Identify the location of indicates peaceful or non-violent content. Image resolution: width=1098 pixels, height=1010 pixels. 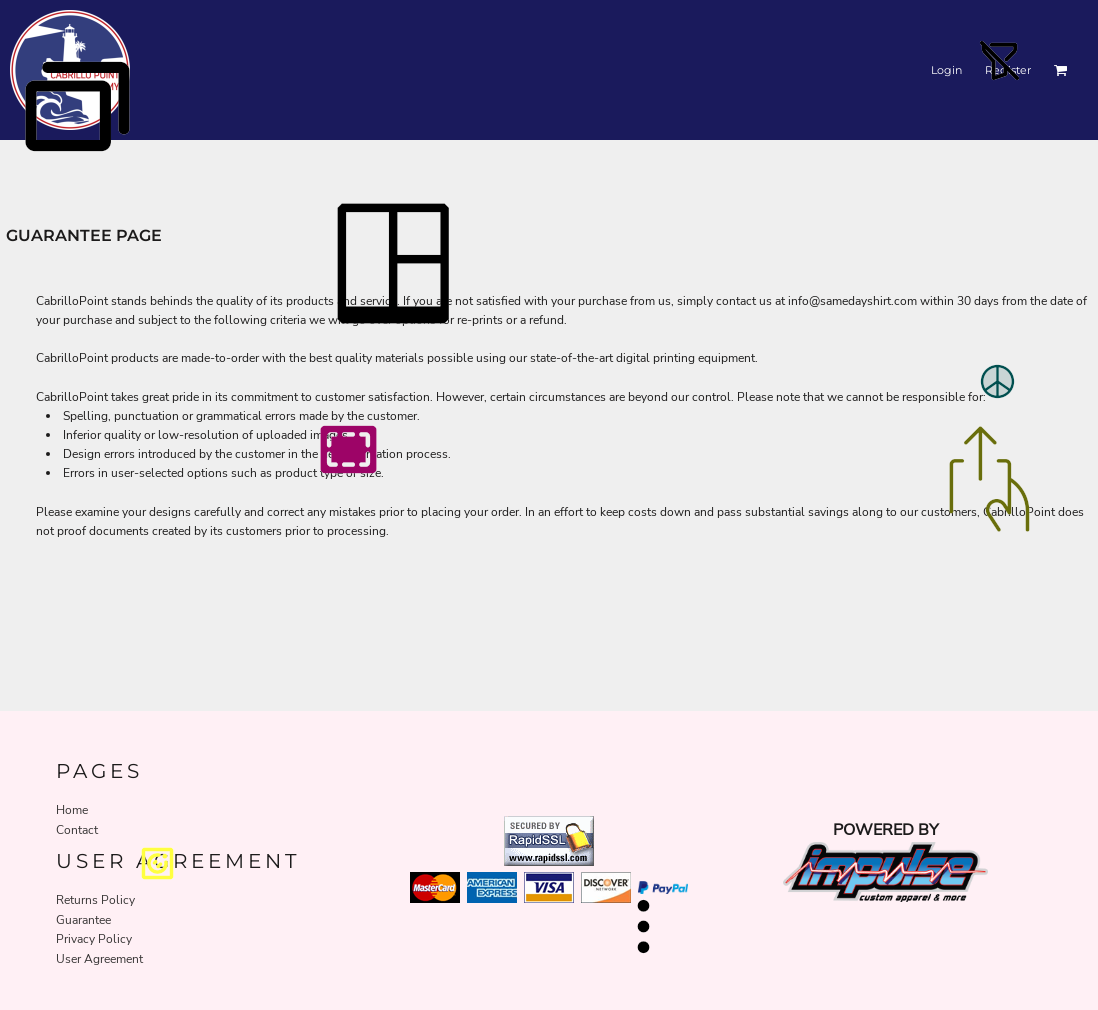
(997, 381).